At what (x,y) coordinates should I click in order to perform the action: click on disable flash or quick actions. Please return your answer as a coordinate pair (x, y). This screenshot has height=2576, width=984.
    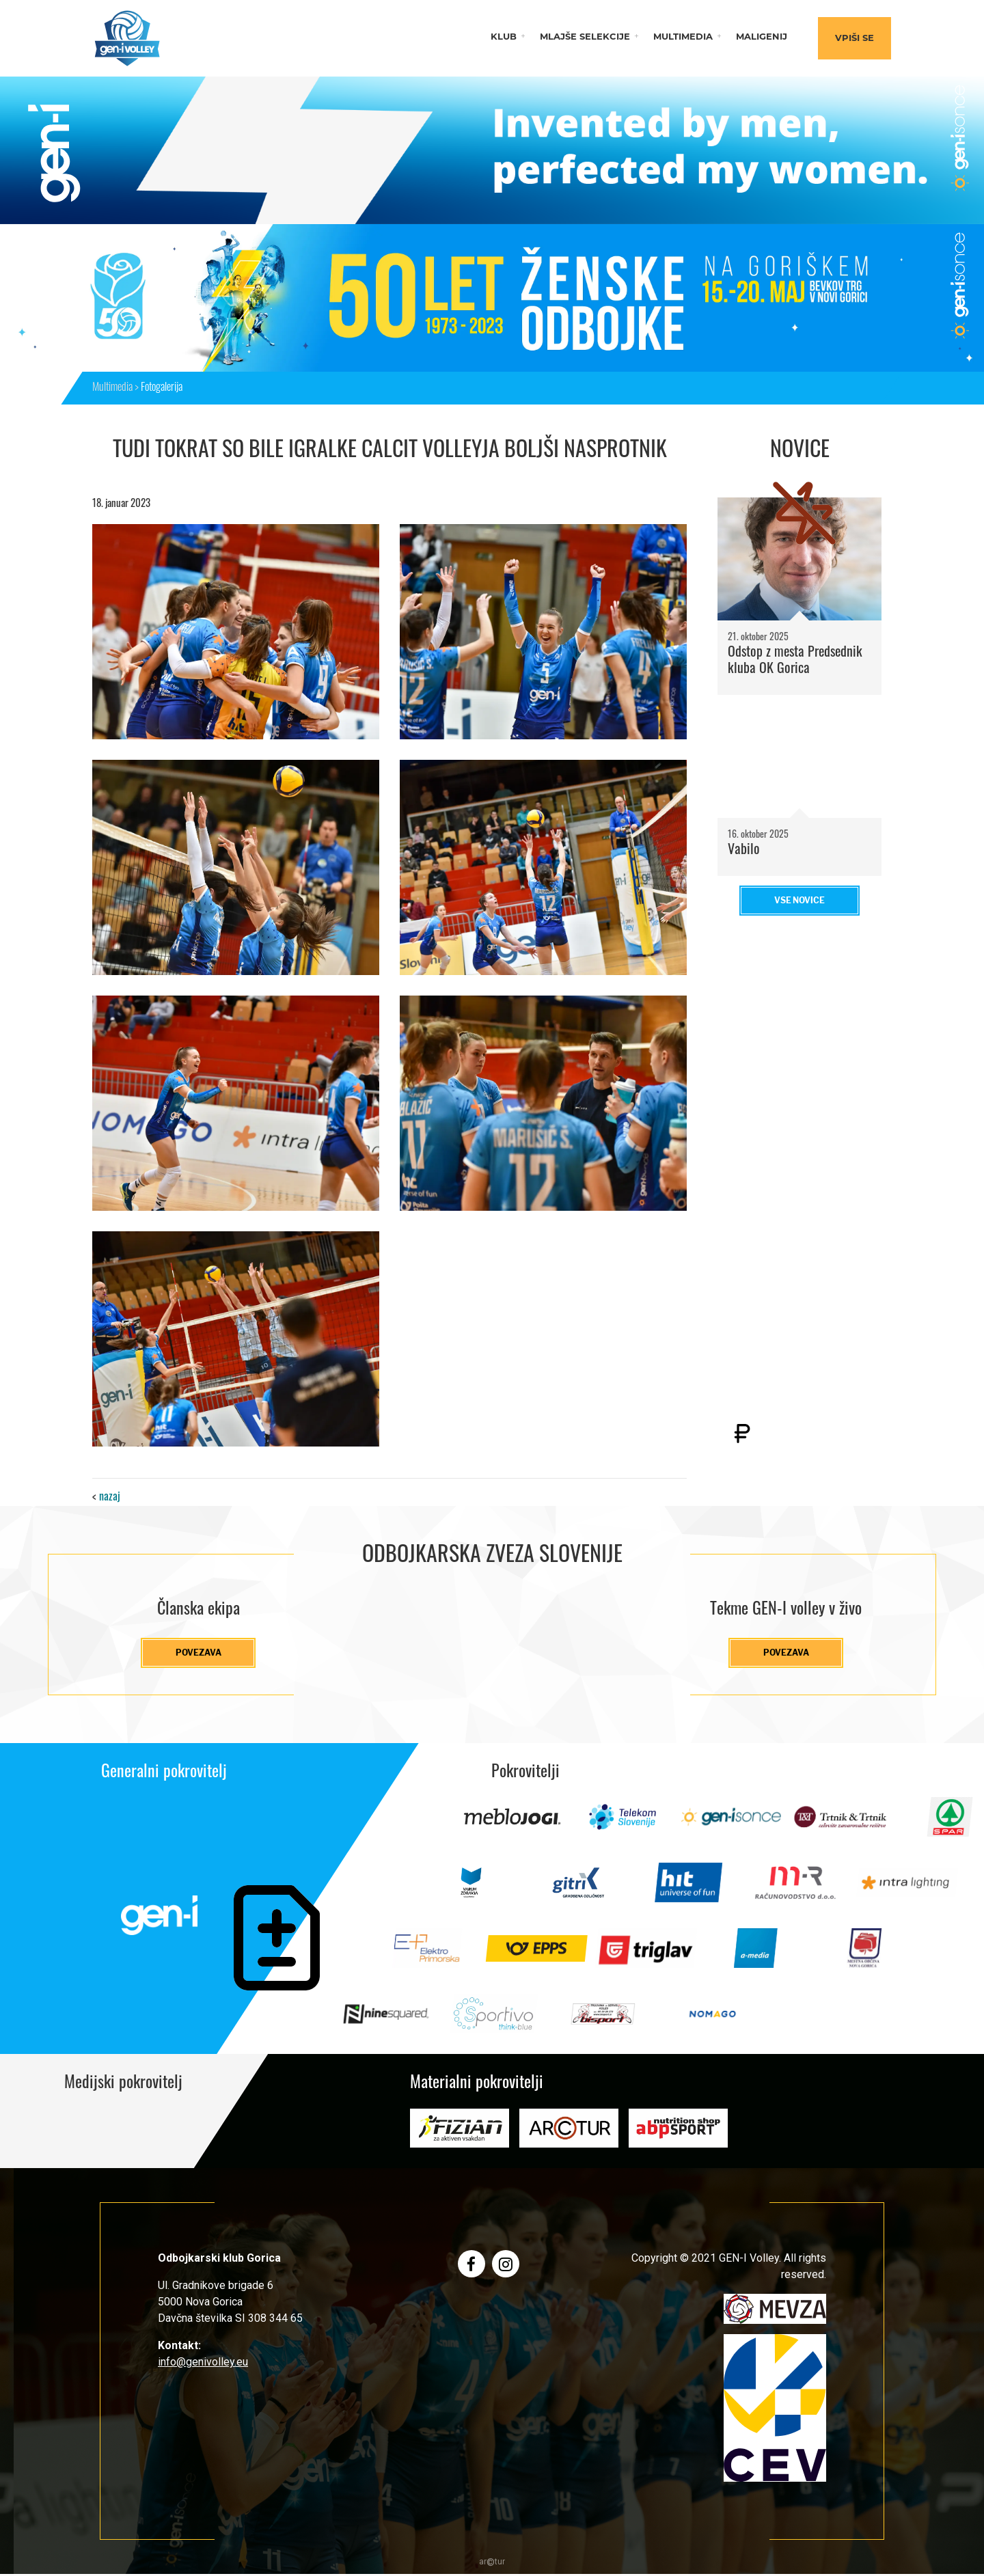
    Looking at the image, I should click on (804, 513).